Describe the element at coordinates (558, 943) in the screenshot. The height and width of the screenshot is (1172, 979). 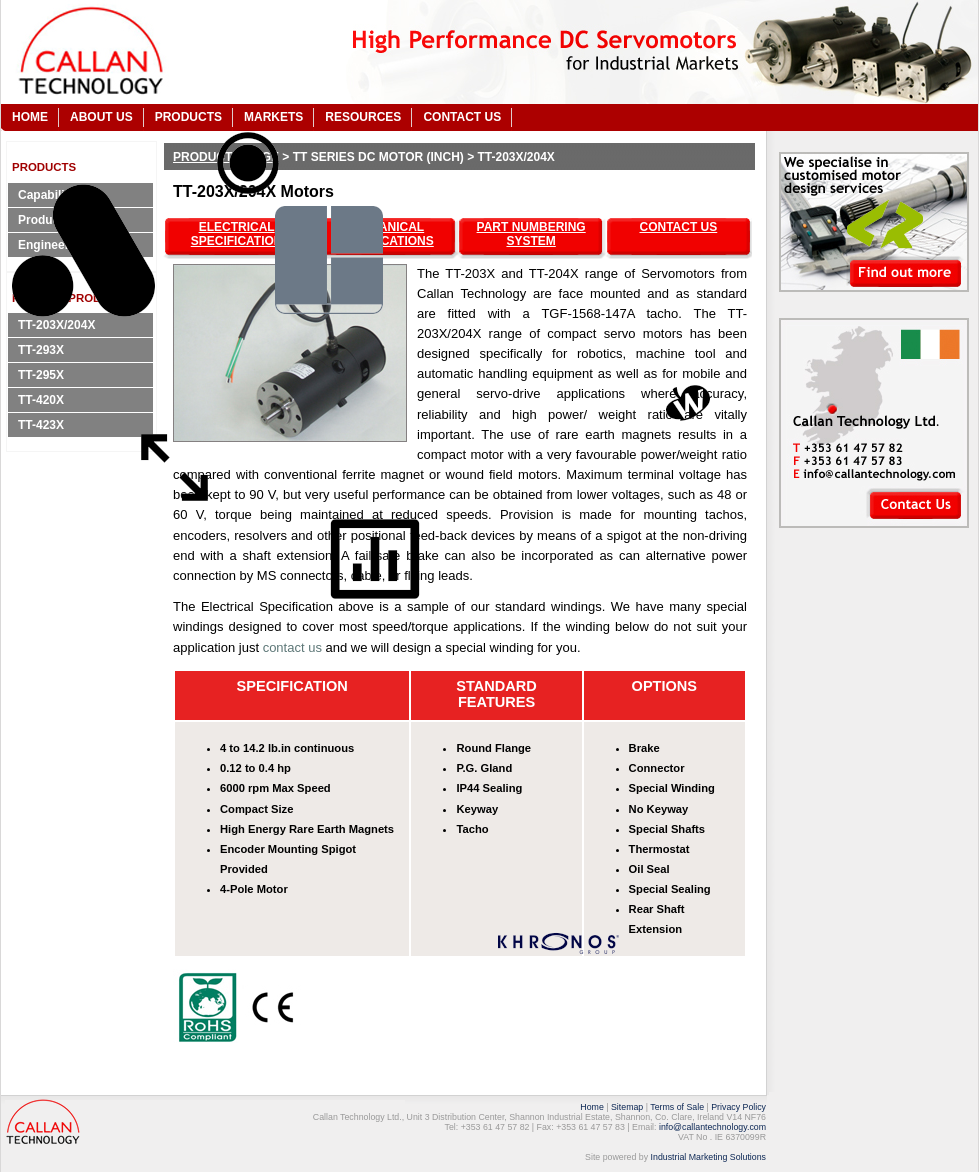
I see `khronos group company logo` at that location.